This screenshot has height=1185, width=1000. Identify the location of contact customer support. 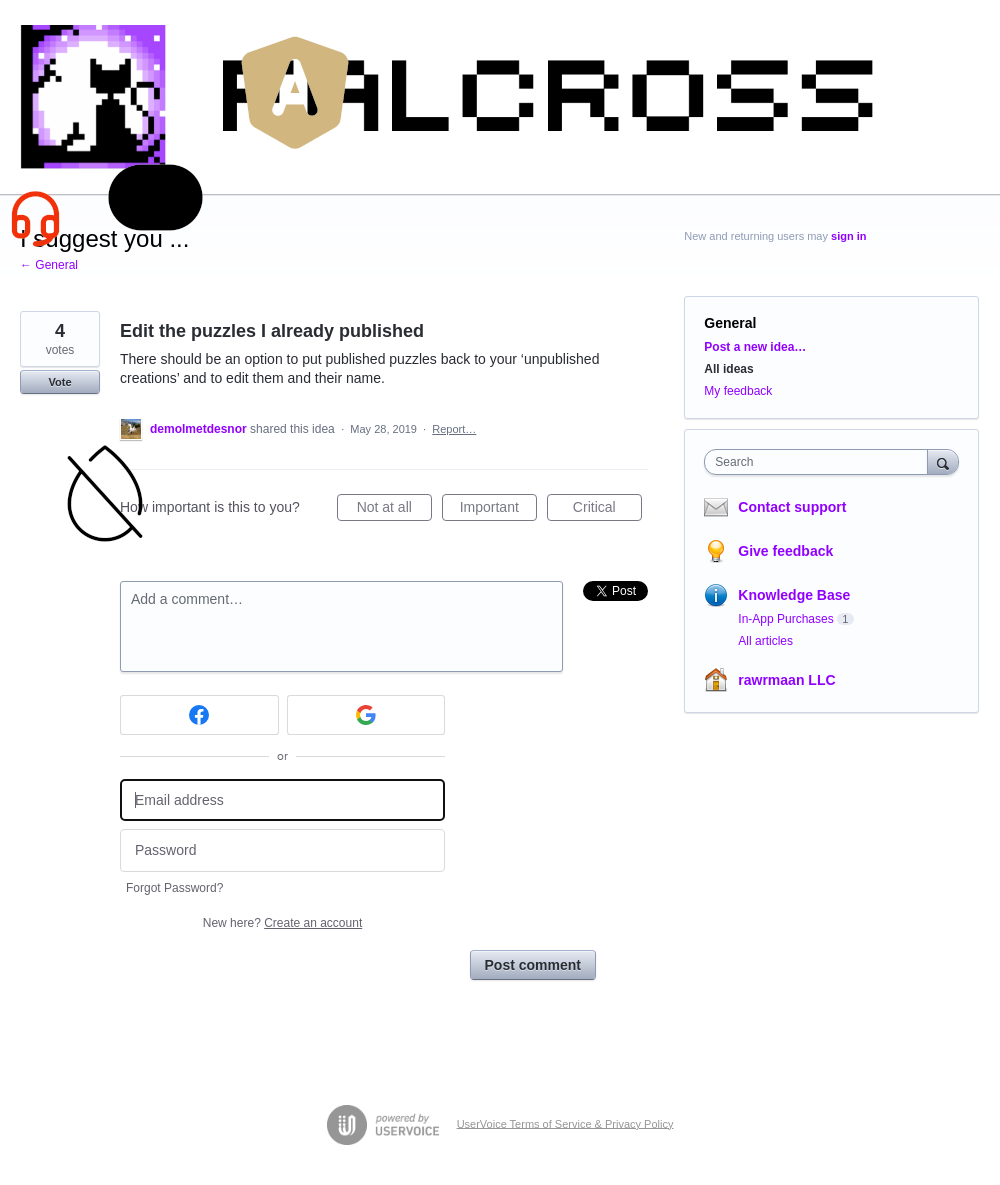
(35, 217).